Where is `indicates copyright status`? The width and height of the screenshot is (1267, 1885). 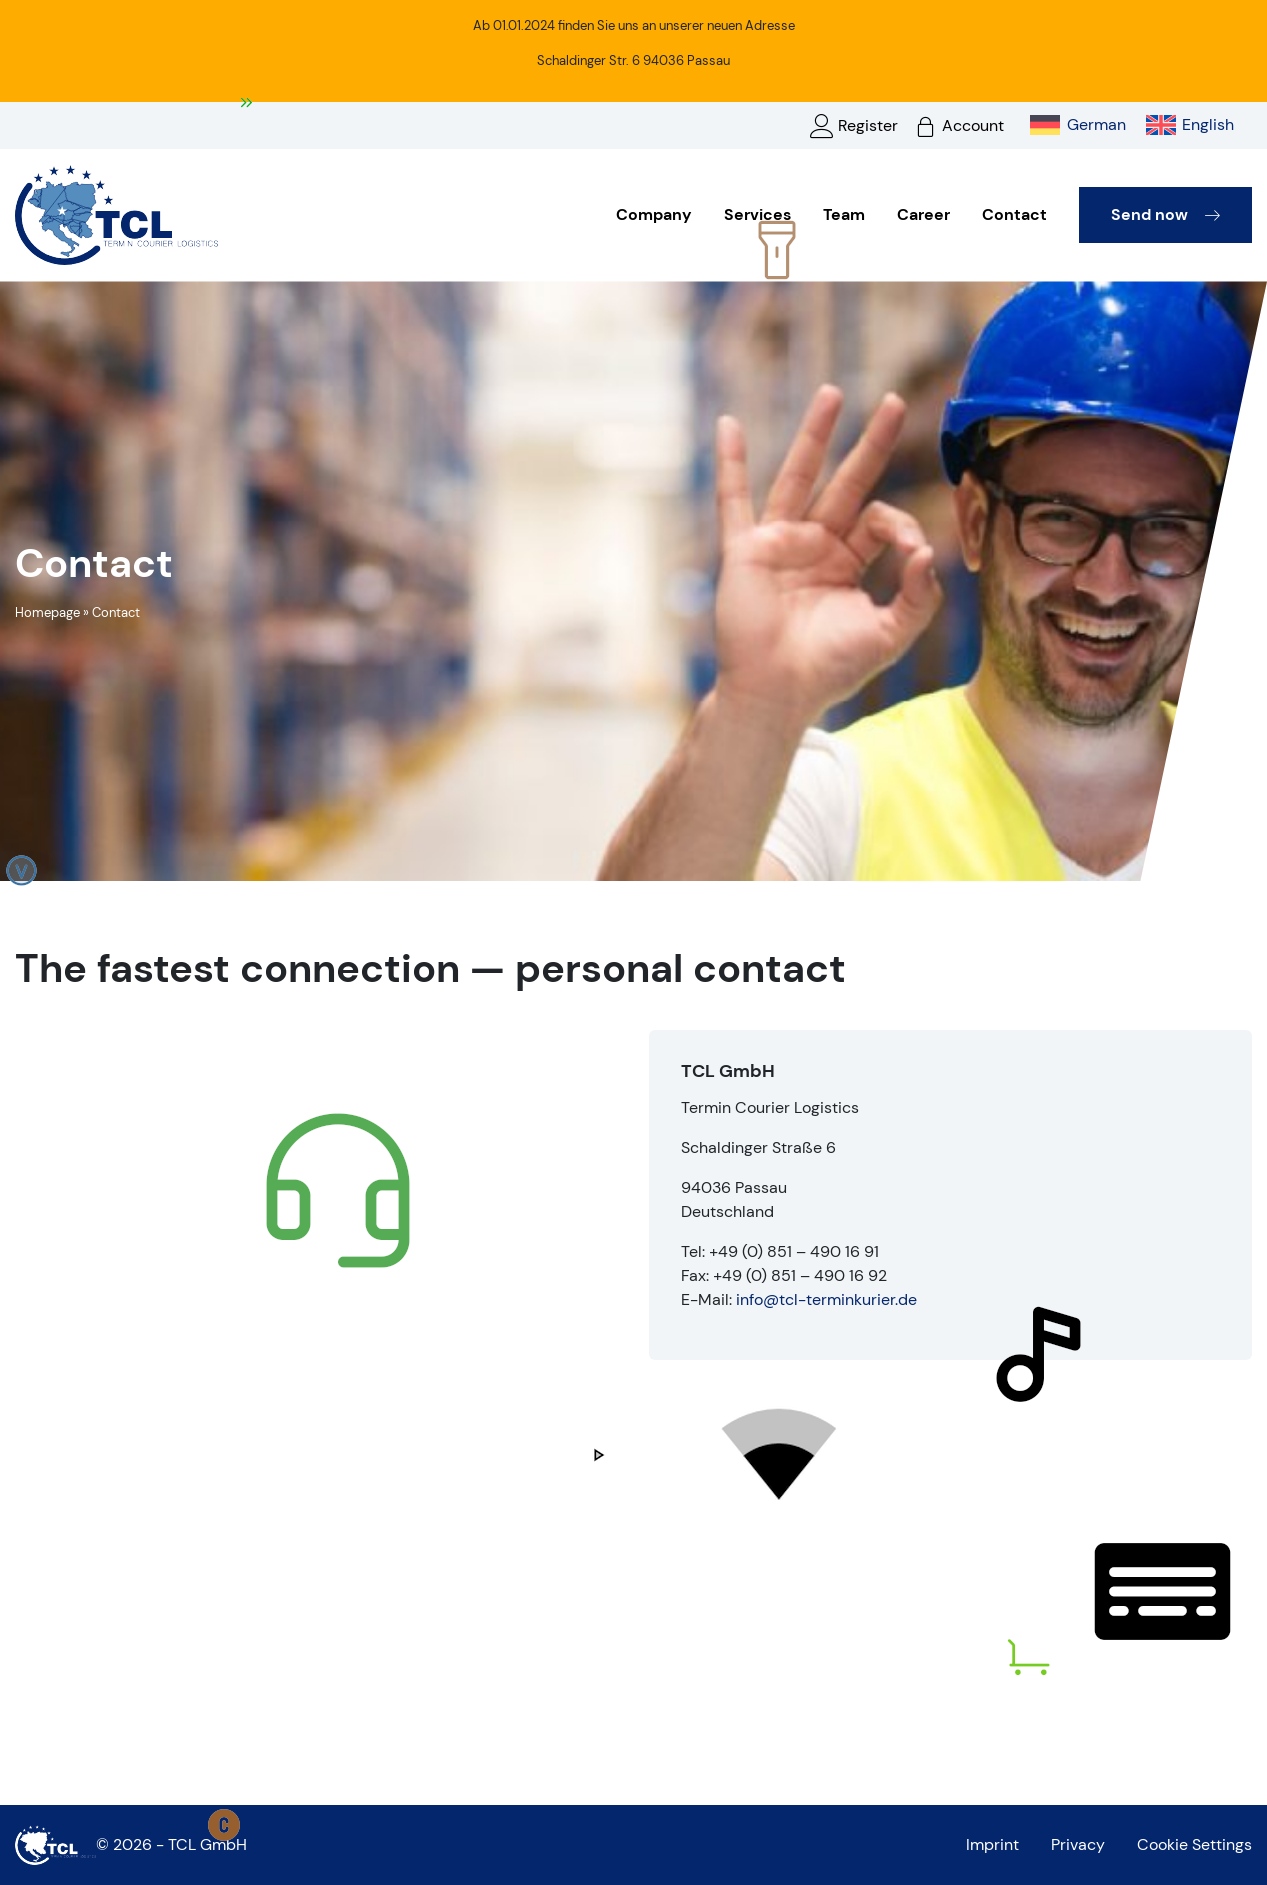
indicates copyright status is located at coordinates (224, 1825).